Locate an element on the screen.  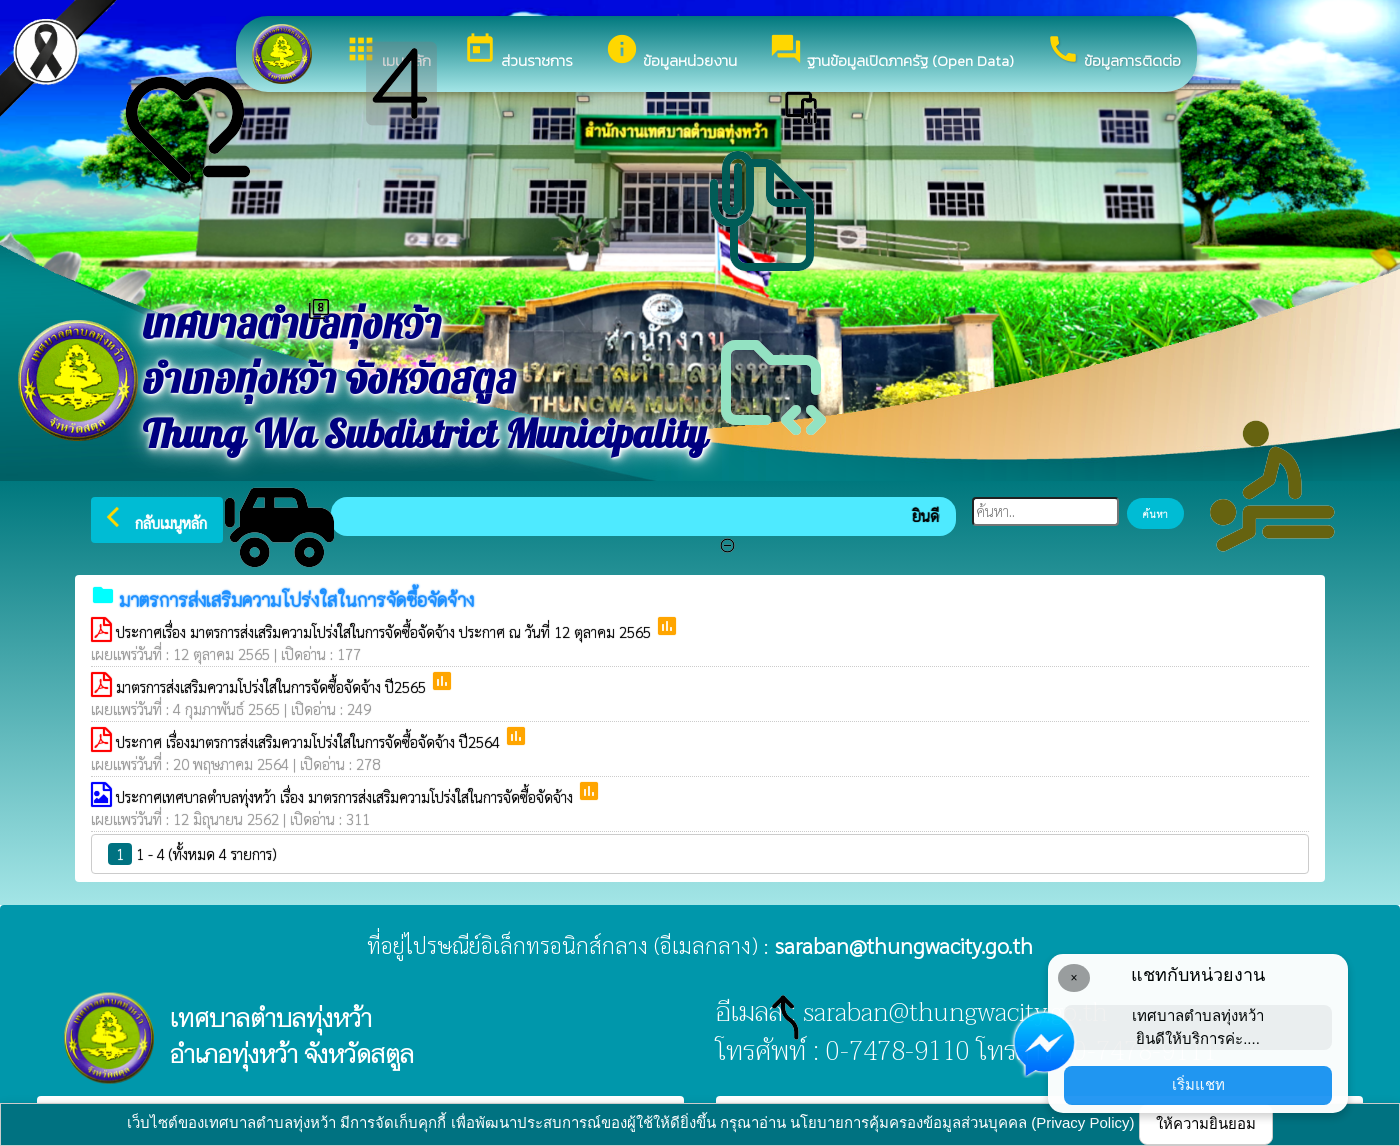
remove an item from a list is located at coordinates (727, 545).